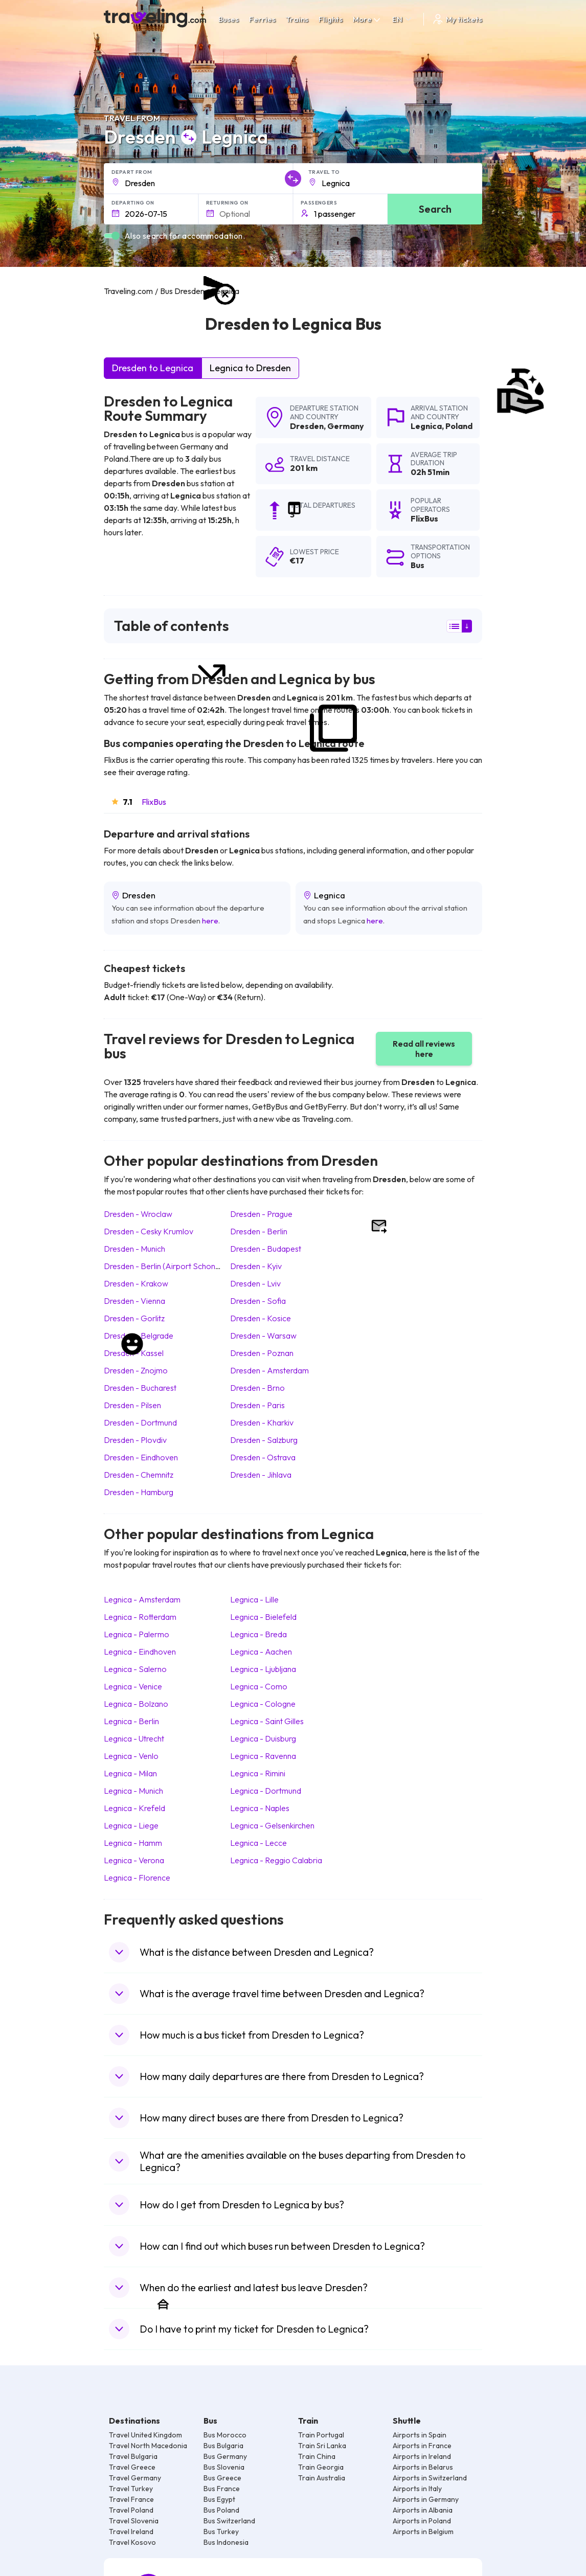 The width and height of the screenshot is (586, 2576). I want to click on cancel a scheduled message, so click(219, 288).